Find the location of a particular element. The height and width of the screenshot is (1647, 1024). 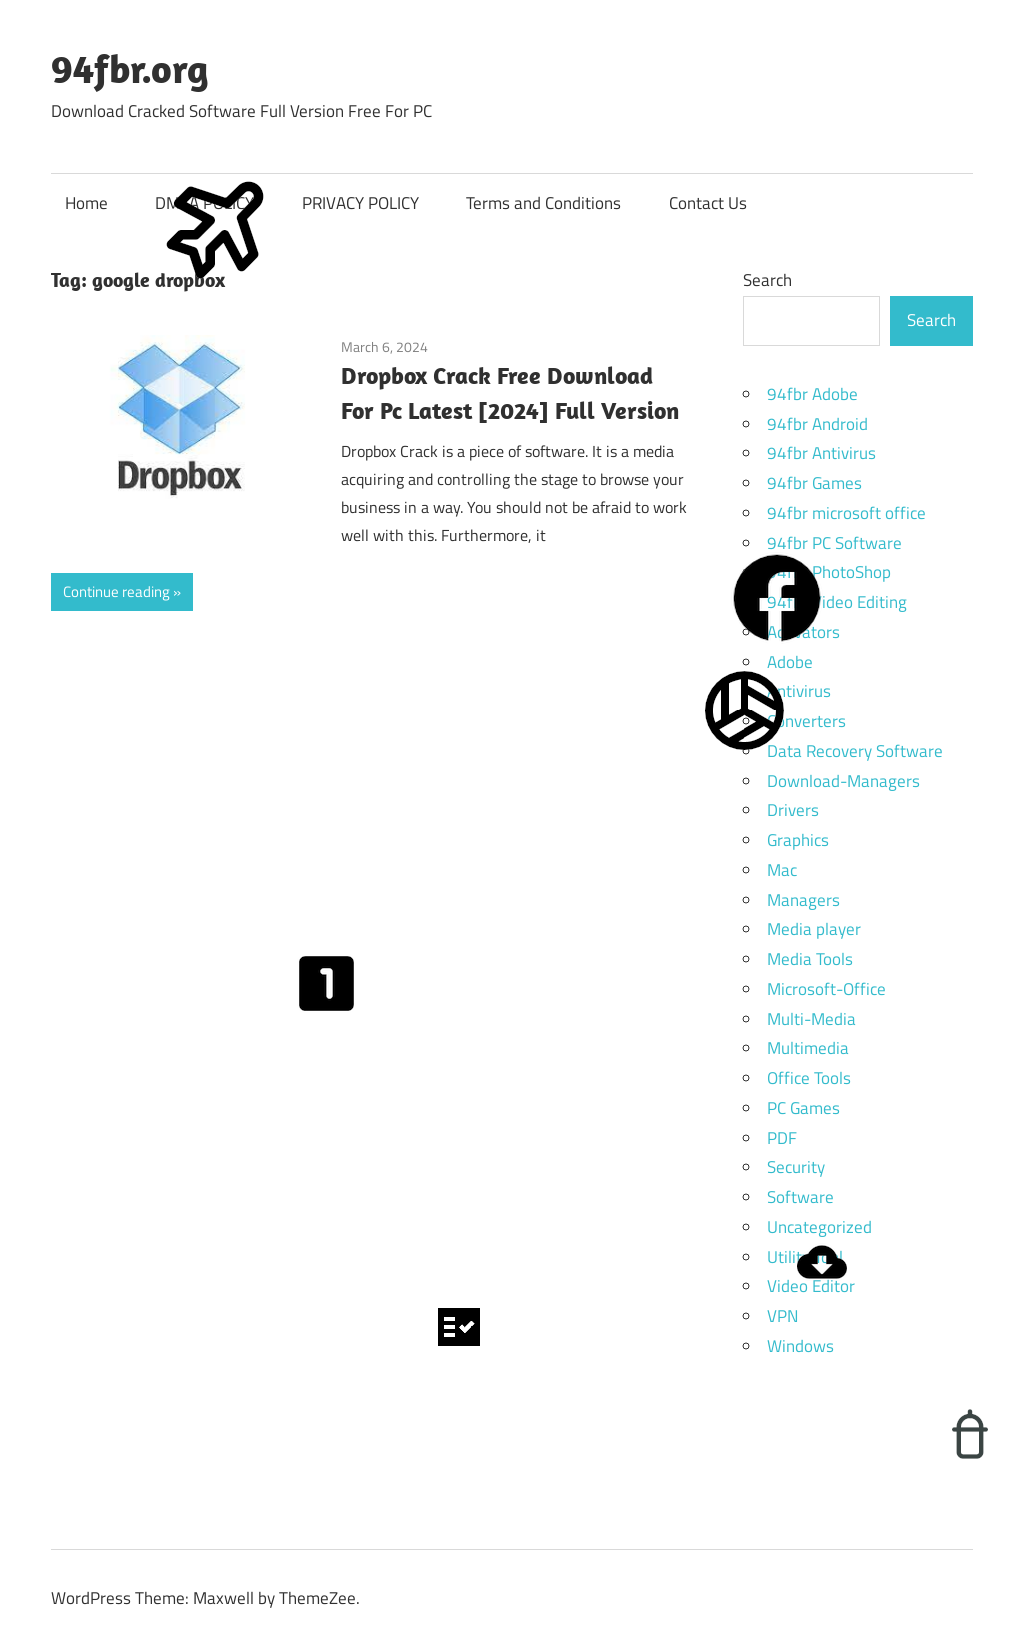

access volleyball or sports content is located at coordinates (744, 710).